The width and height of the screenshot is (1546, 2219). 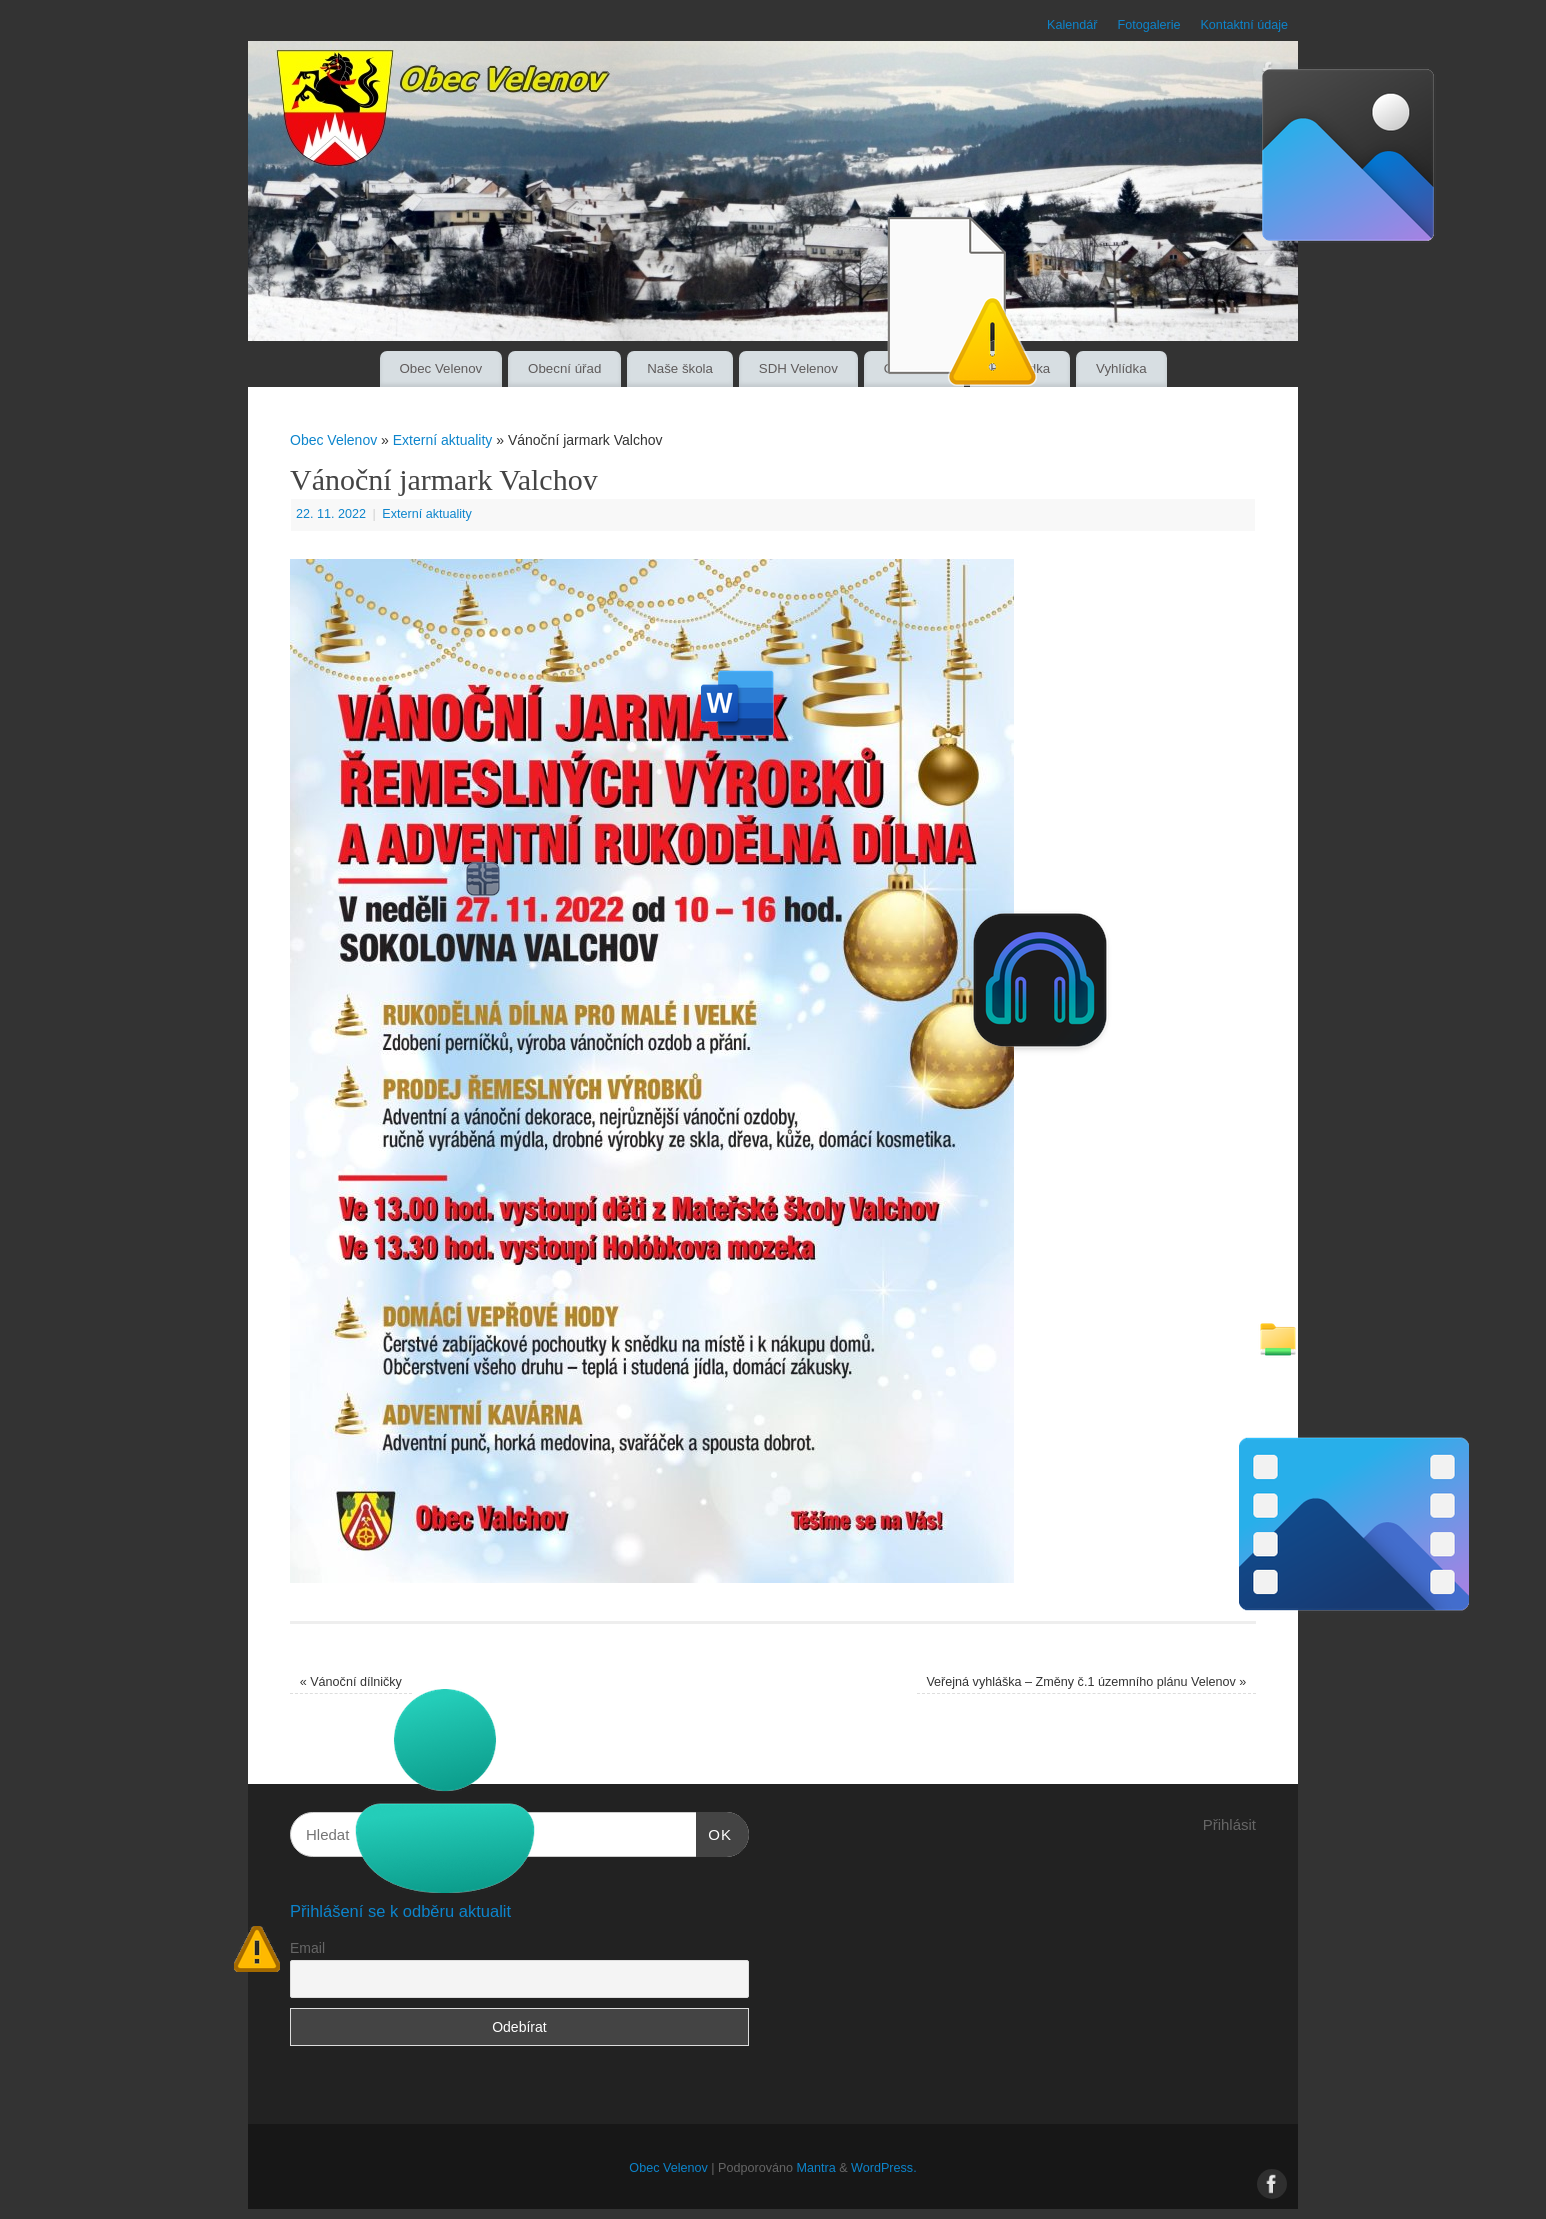 What do you see at coordinates (1354, 1524) in the screenshot?
I see `open the video editor app` at bounding box center [1354, 1524].